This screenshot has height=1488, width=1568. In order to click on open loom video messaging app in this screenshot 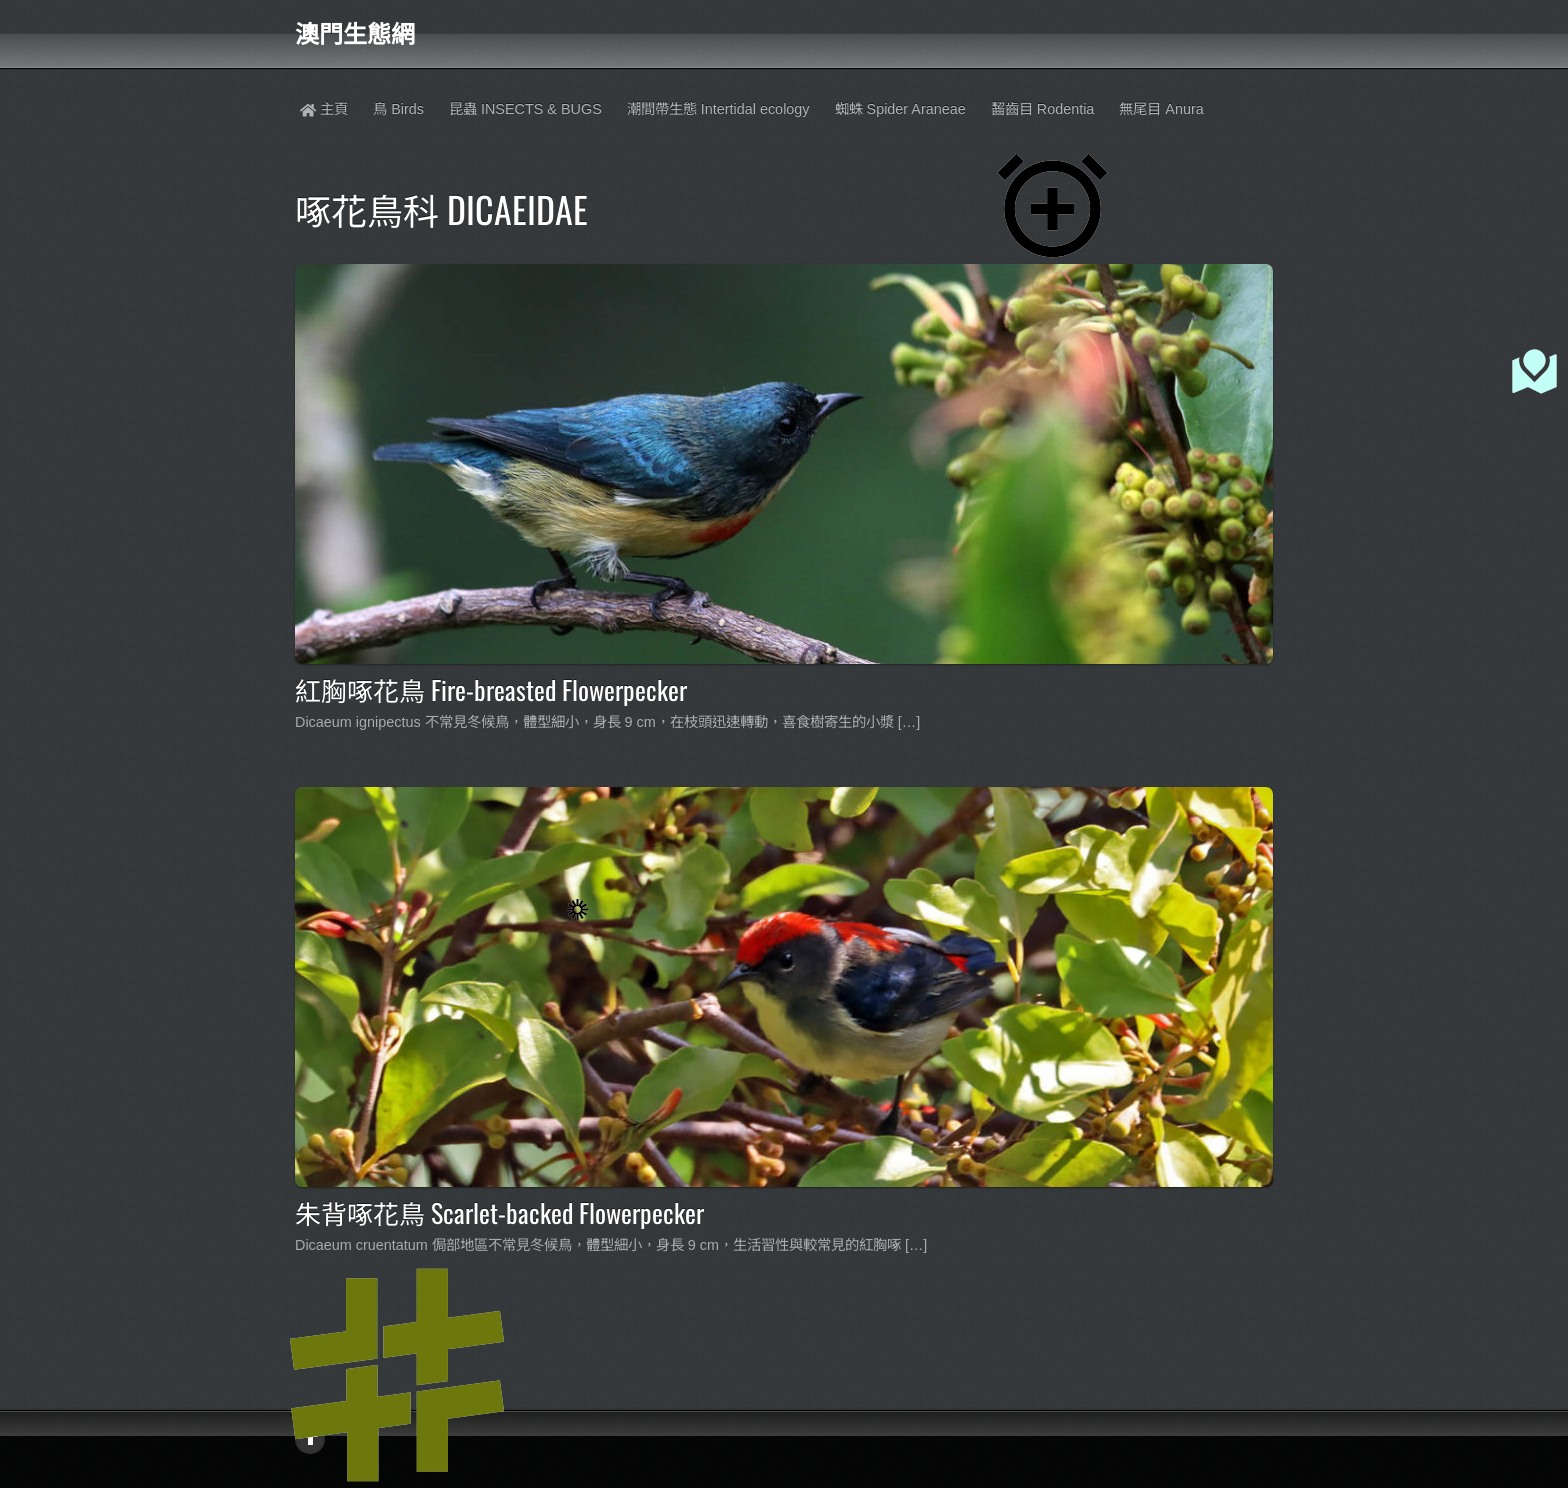, I will do `click(577, 909)`.